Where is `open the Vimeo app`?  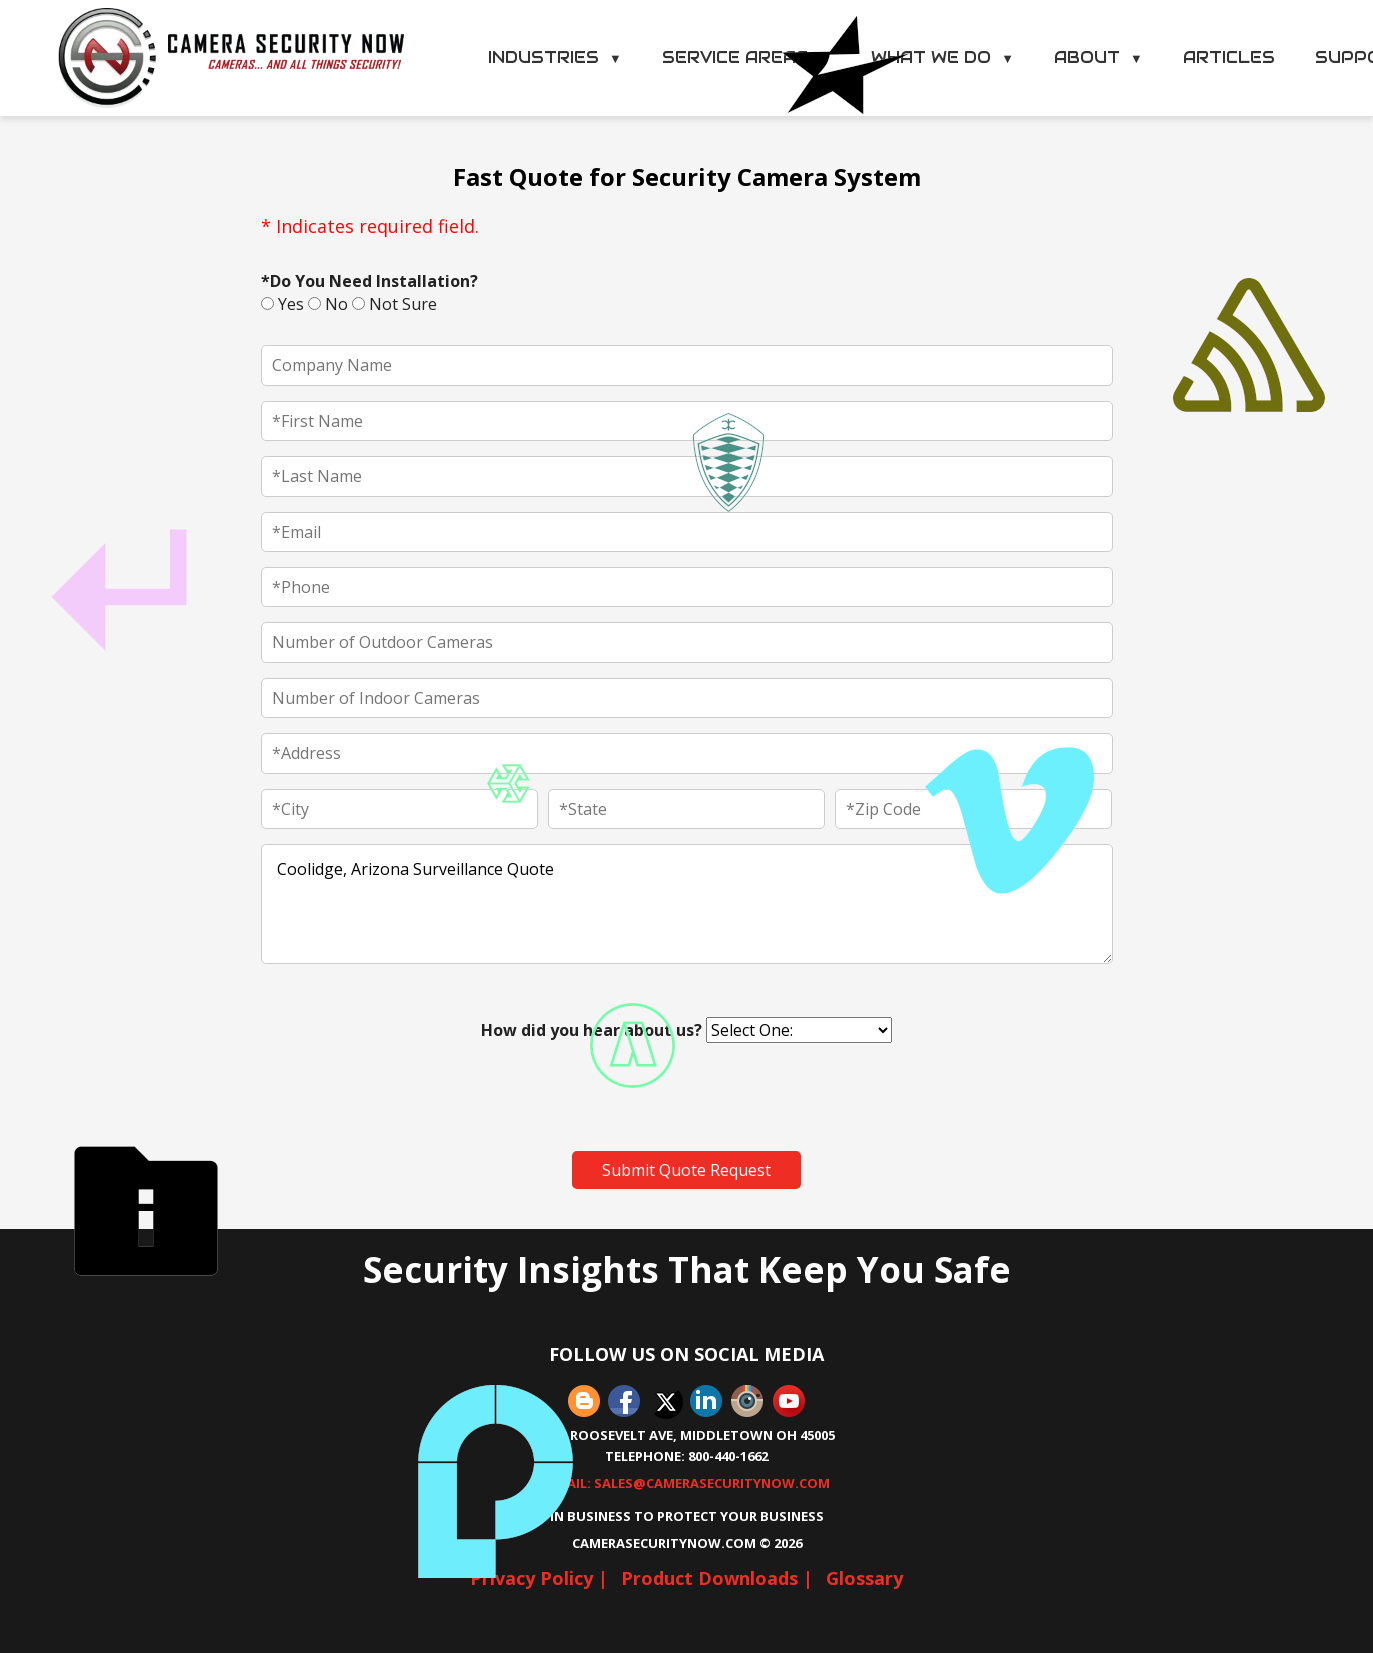
open the Vimeo app is located at coordinates (1009, 820).